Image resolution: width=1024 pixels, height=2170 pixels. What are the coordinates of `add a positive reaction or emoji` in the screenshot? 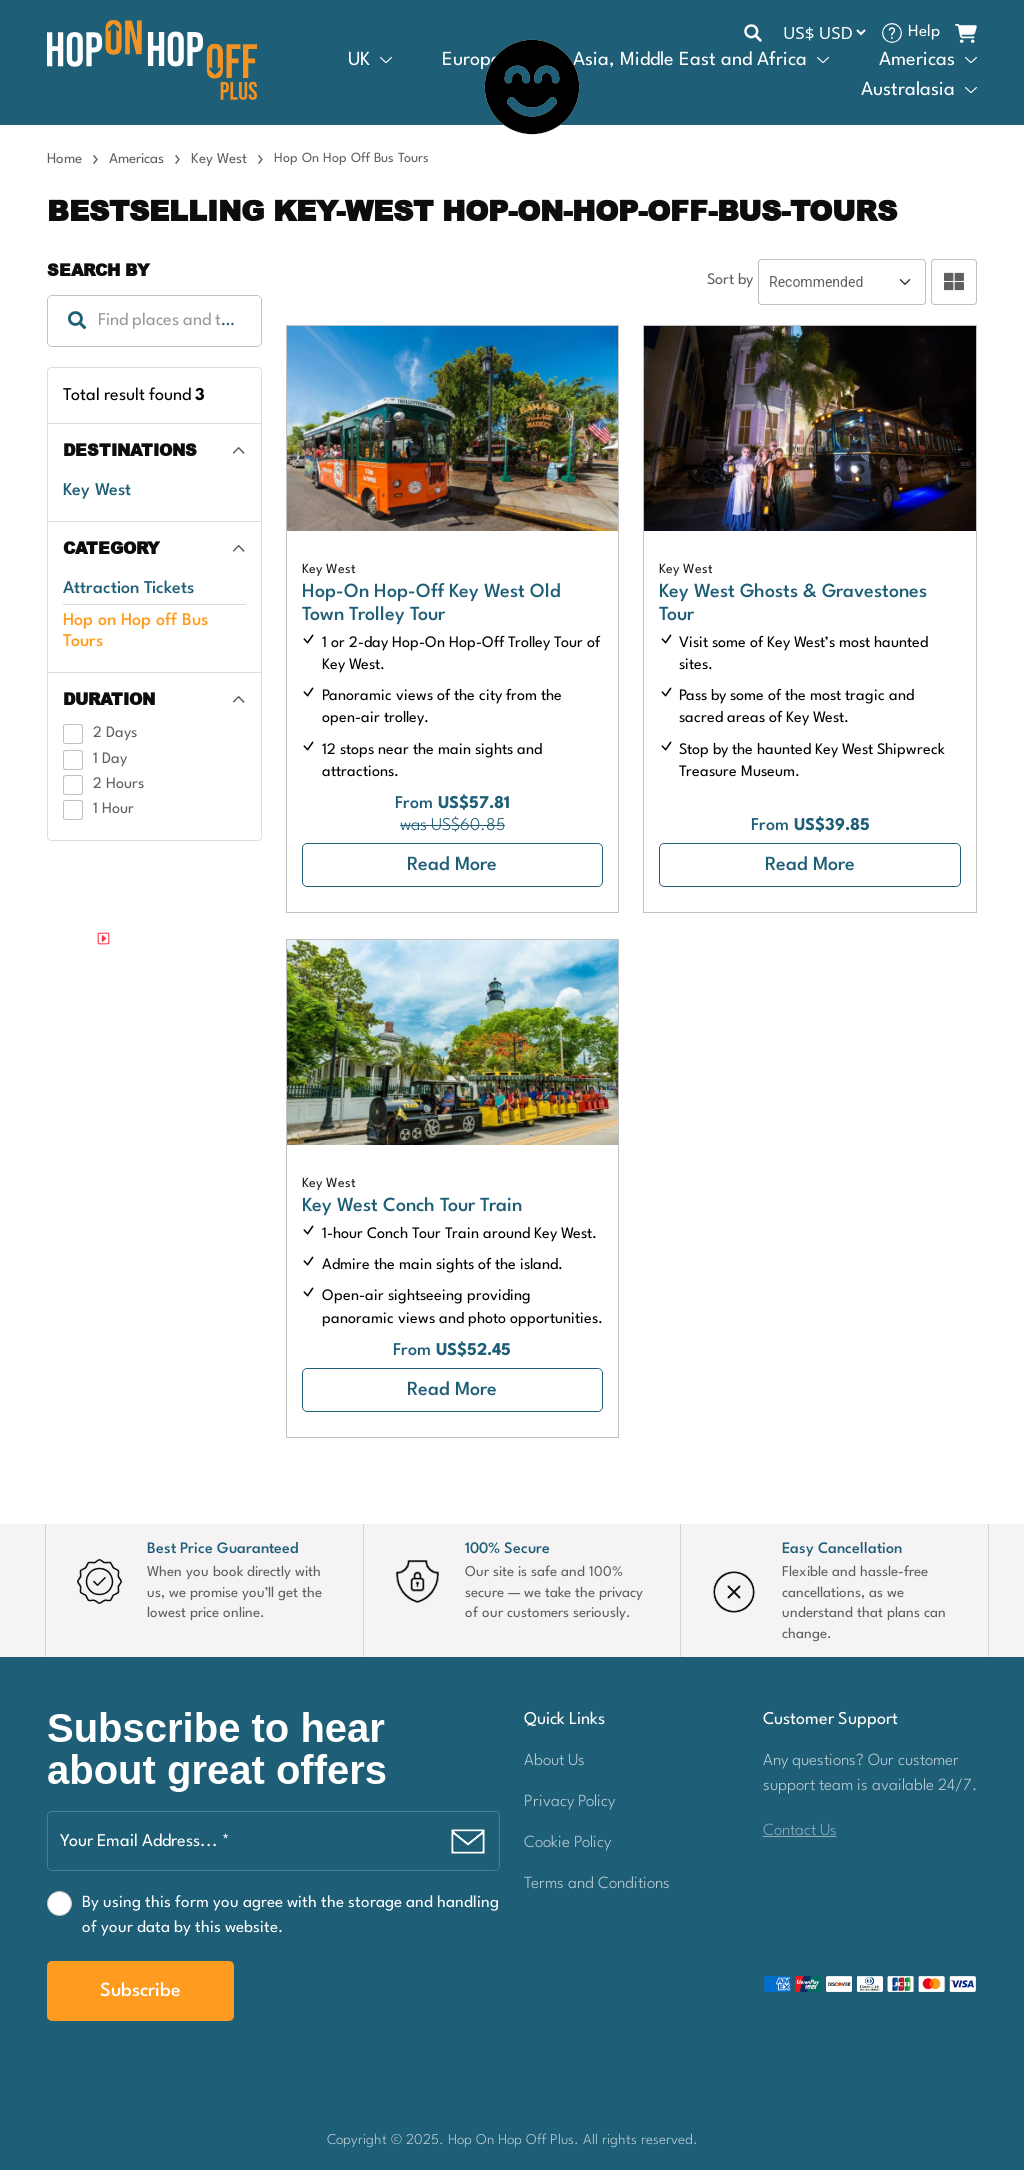 It's located at (532, 87).